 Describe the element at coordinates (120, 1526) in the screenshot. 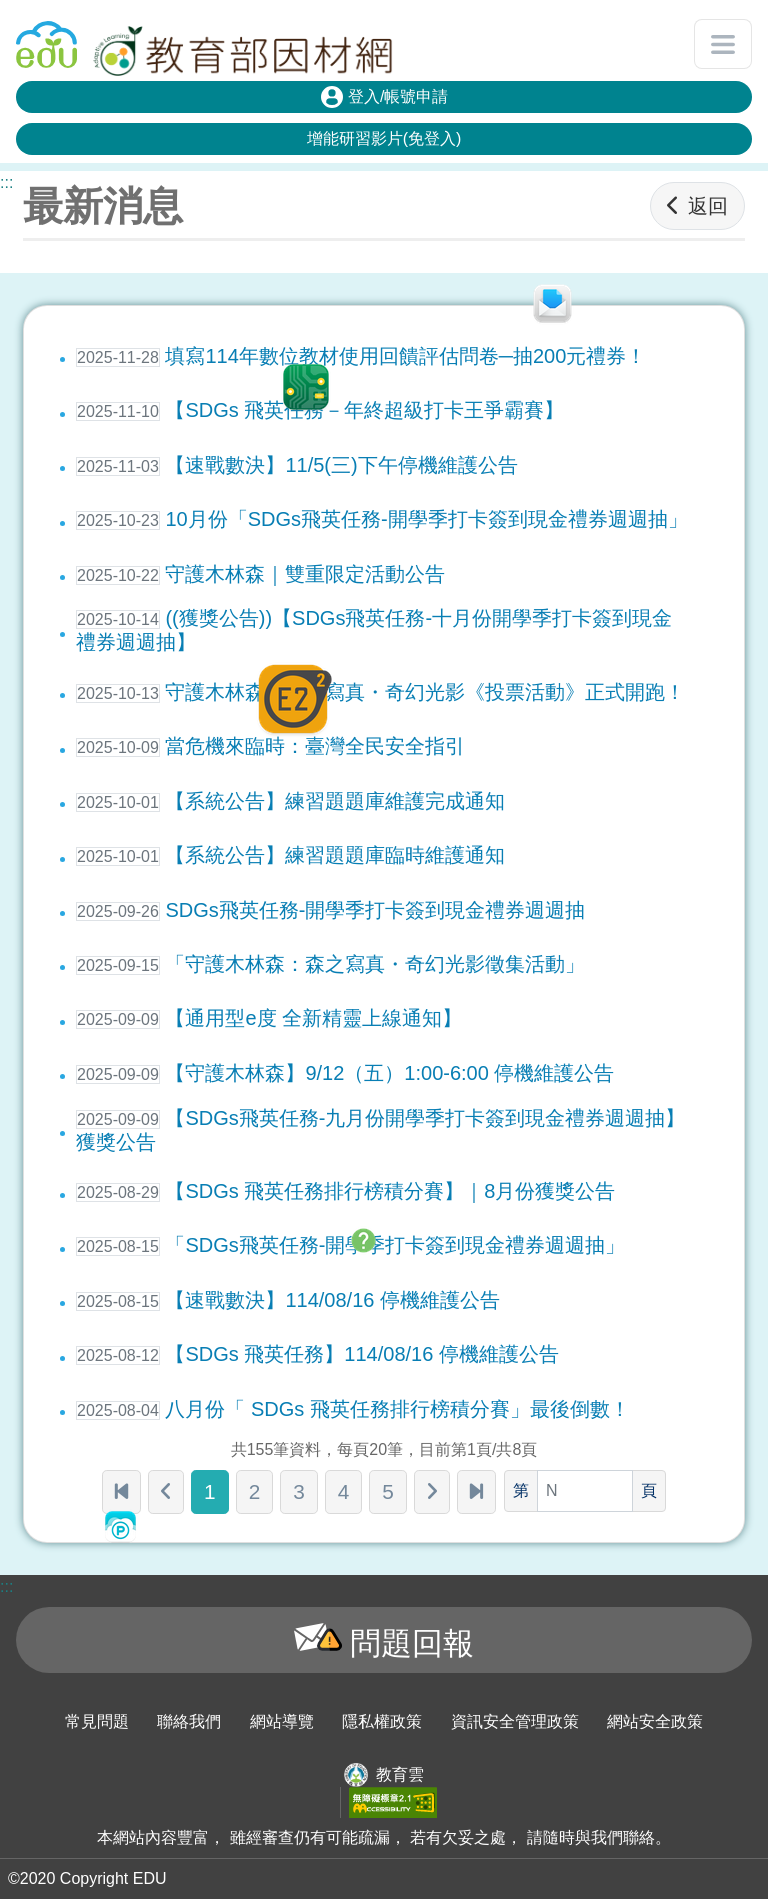

I see `open pCloud cloud storage app` at that location.